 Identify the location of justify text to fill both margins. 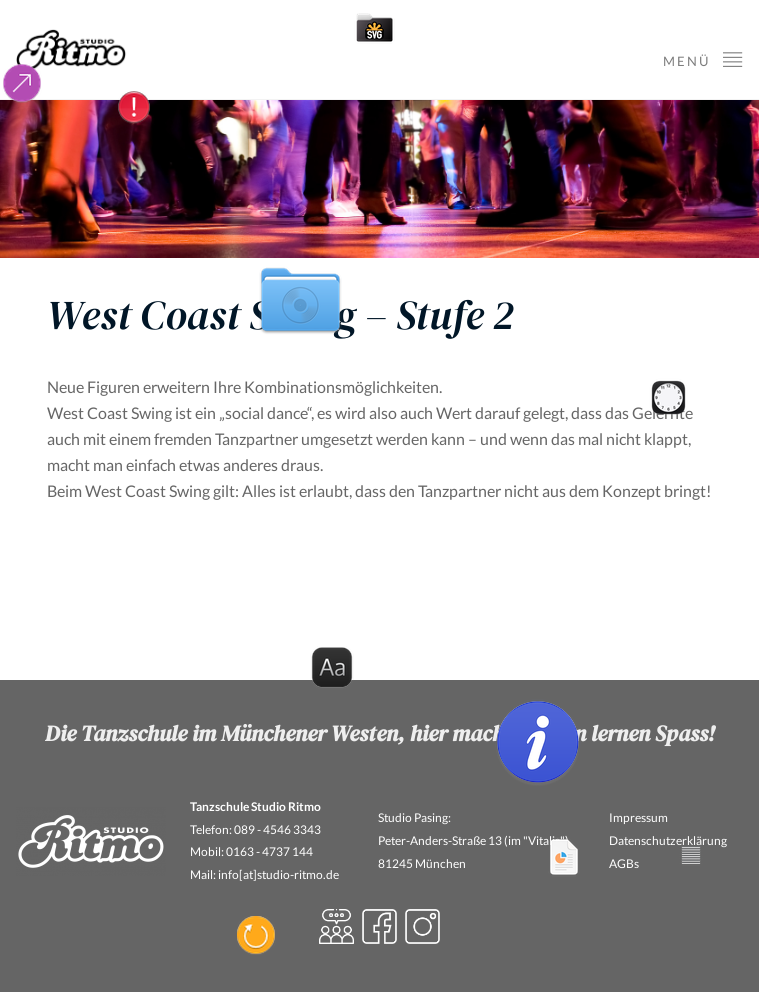
(691, 855).